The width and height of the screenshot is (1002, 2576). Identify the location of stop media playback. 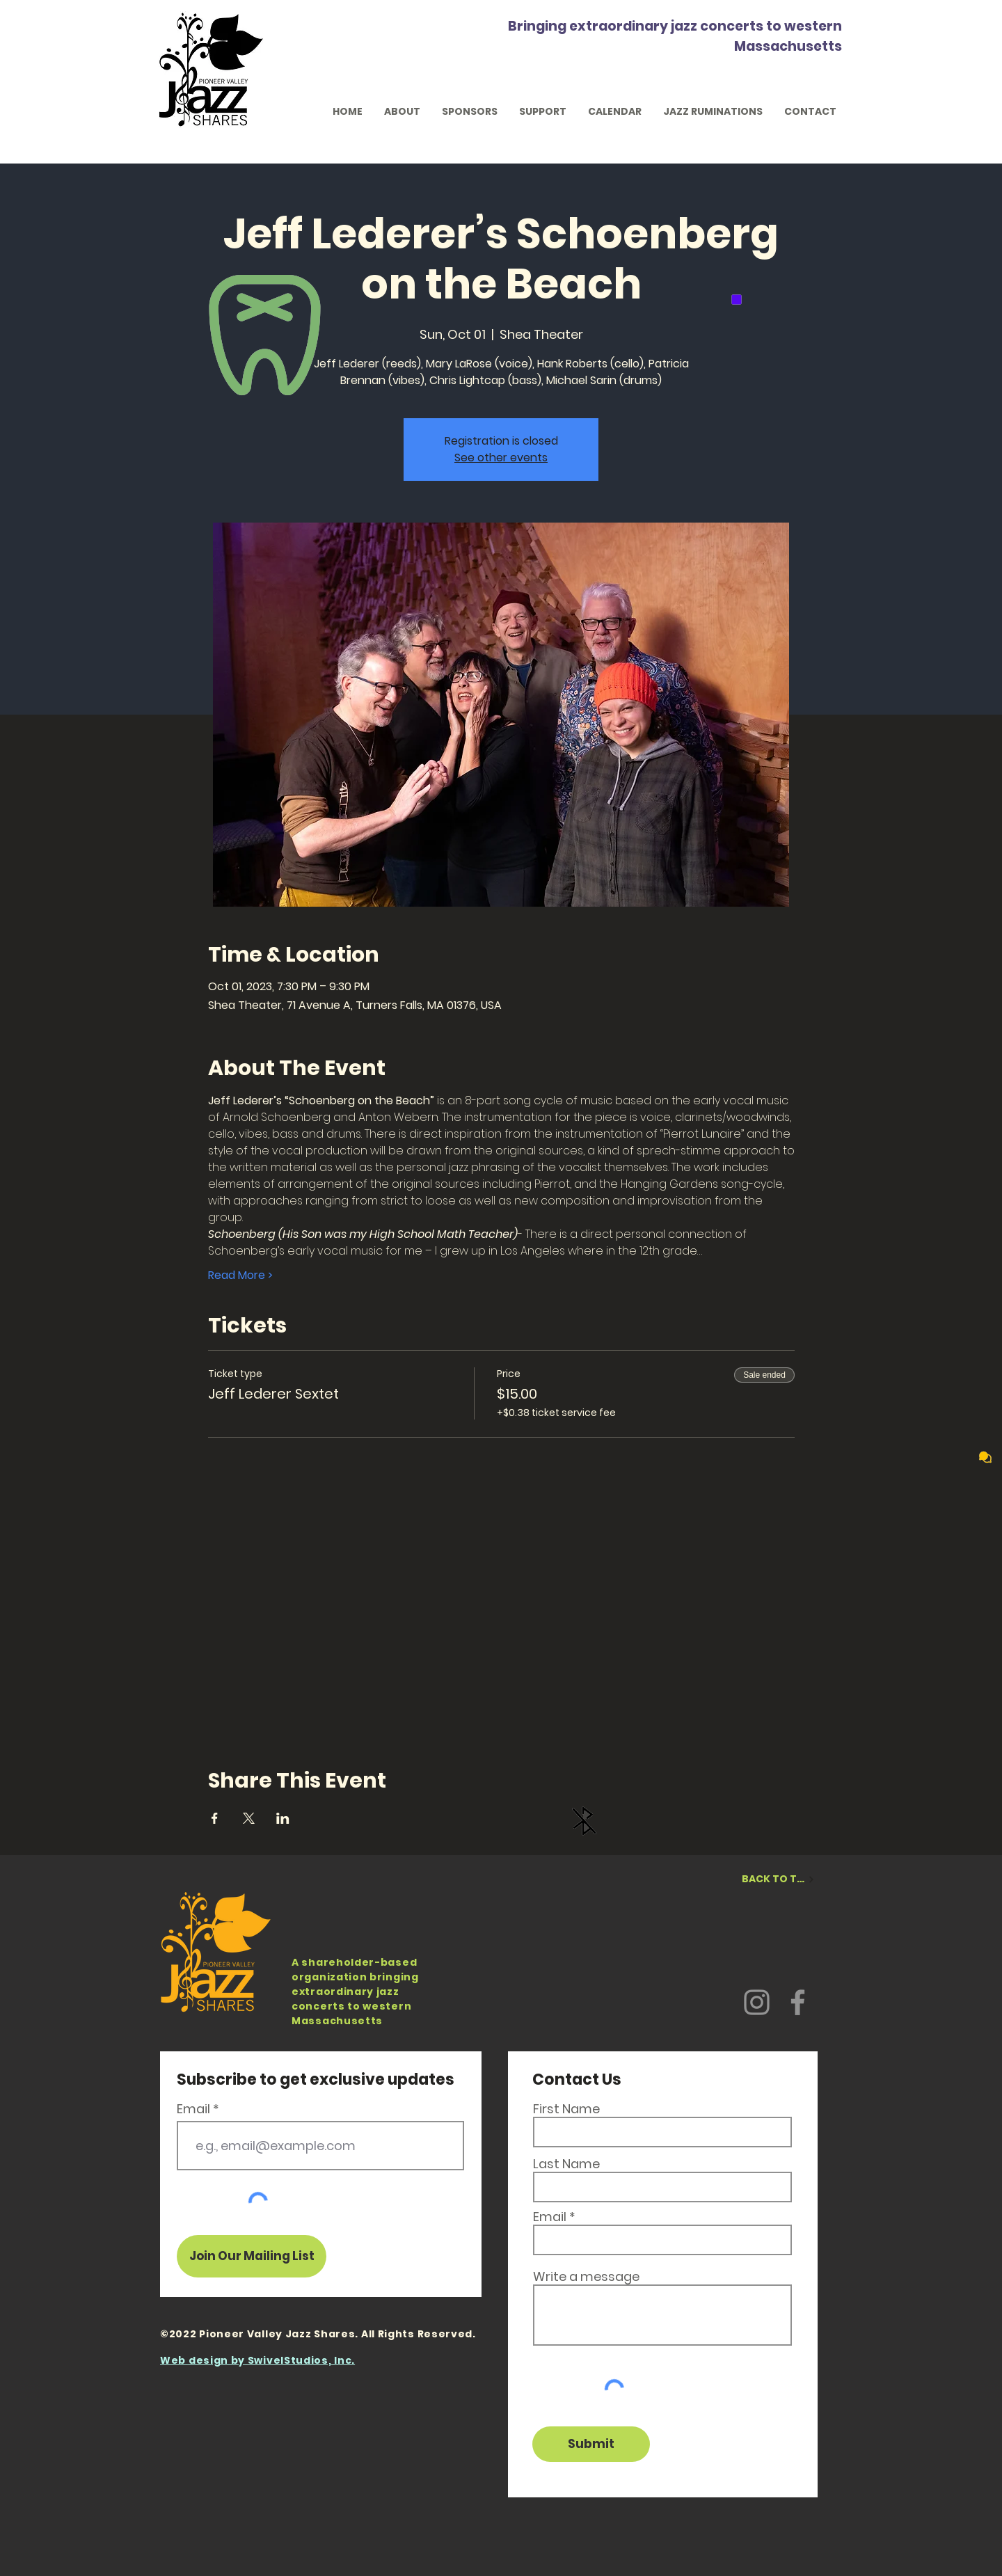
(736, 299).